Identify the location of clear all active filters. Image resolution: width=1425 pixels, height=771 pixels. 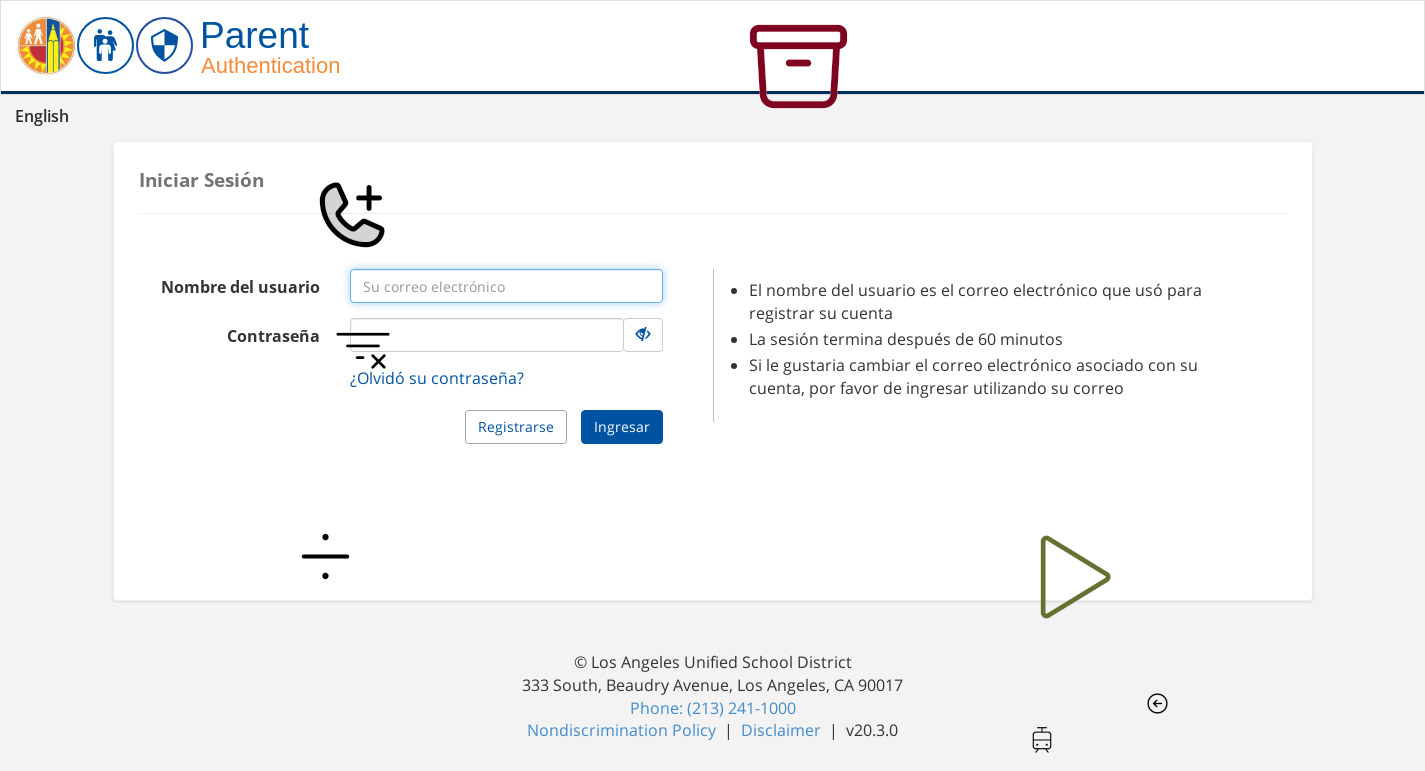
(363, 344).